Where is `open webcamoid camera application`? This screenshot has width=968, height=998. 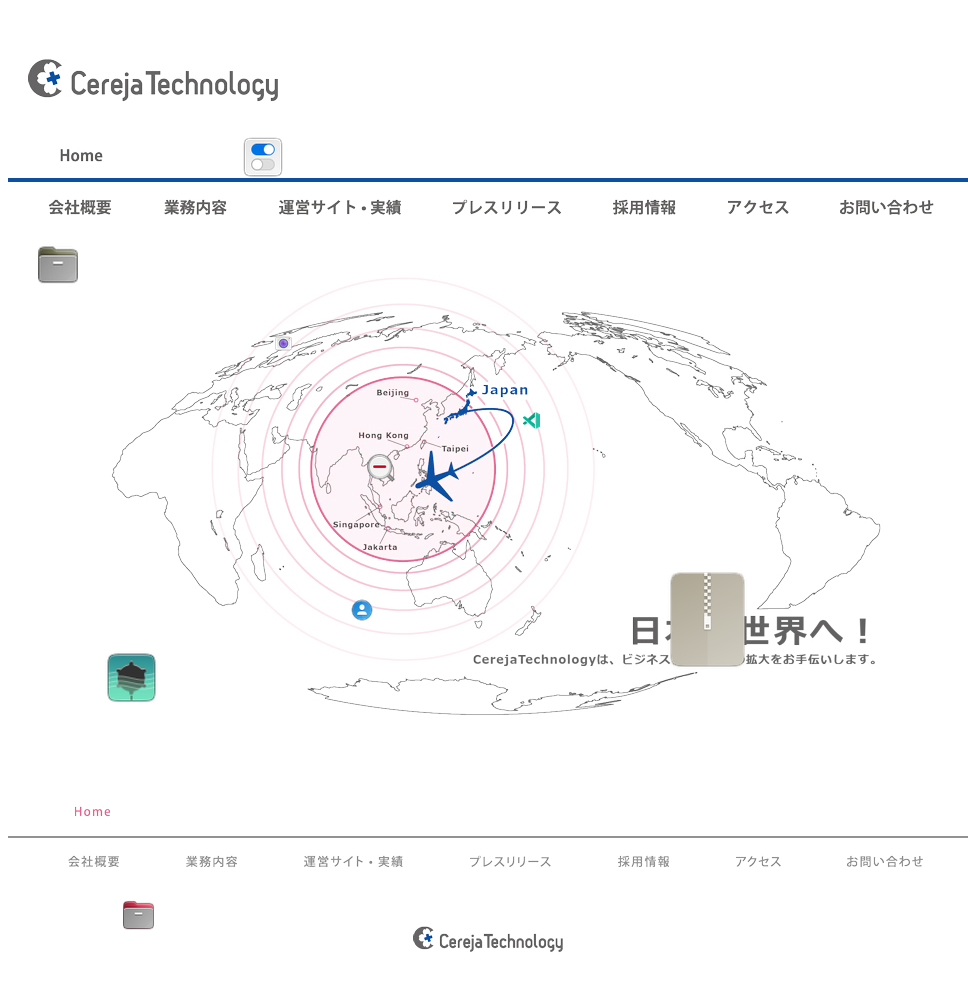 open webcamoid camera application is located at coordinates (283, 343).